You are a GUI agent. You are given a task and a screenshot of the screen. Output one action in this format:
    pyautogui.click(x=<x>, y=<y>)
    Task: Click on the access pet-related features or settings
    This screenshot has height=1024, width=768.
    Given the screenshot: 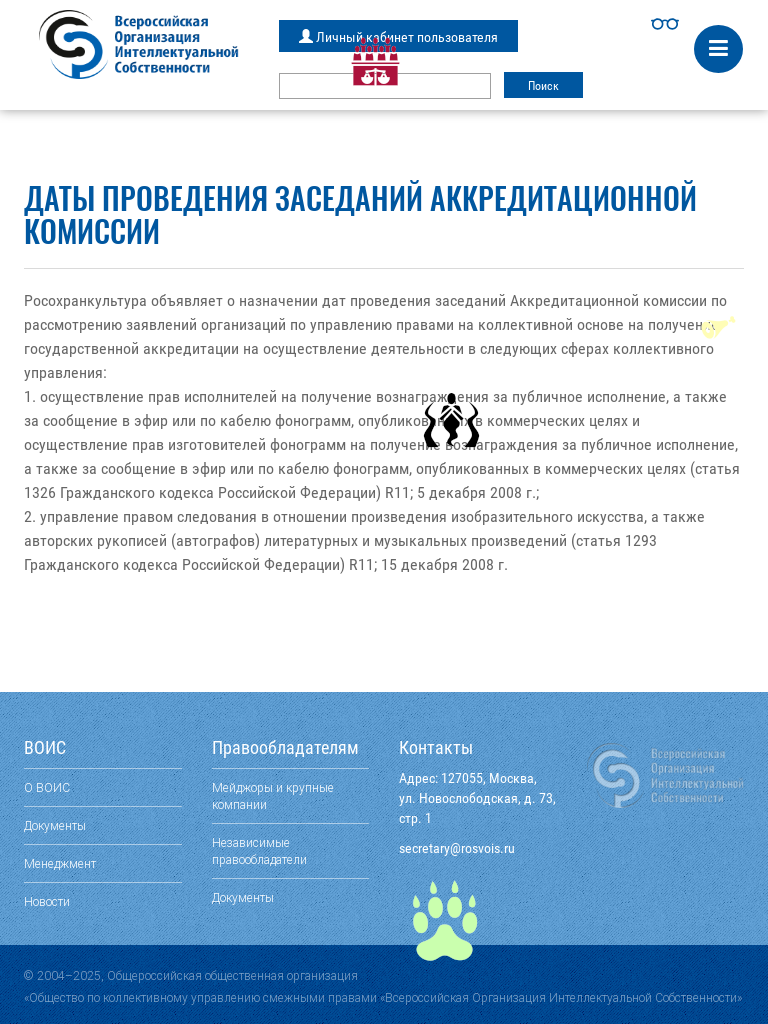 What is the action you would take?
    pyautogui.click(x=444, y=923)
    